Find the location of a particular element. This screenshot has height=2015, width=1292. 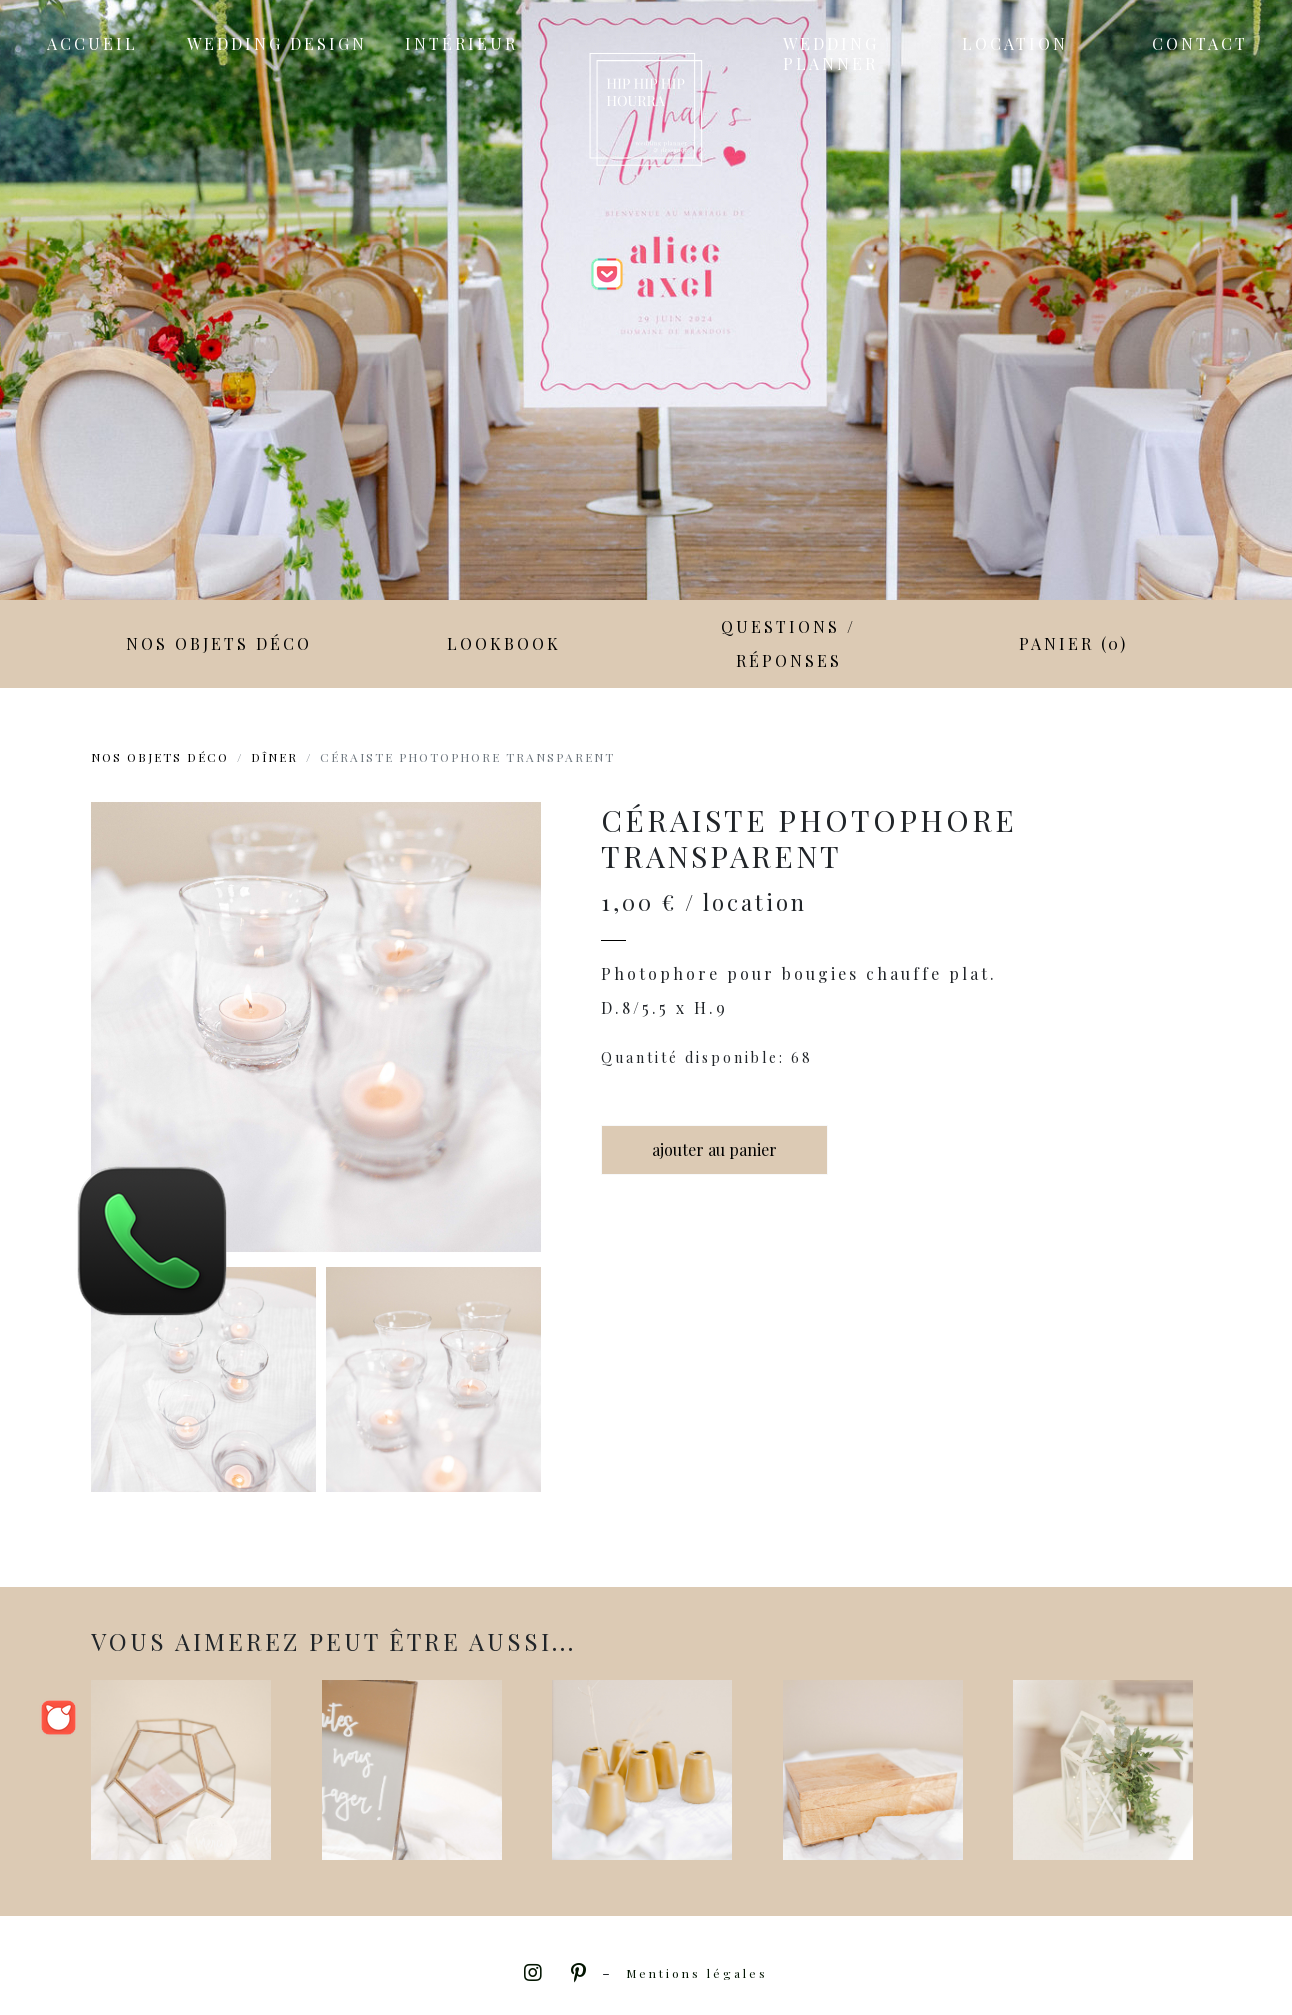

open the pocket app to view saved articles is located at coordinates (607, 274).